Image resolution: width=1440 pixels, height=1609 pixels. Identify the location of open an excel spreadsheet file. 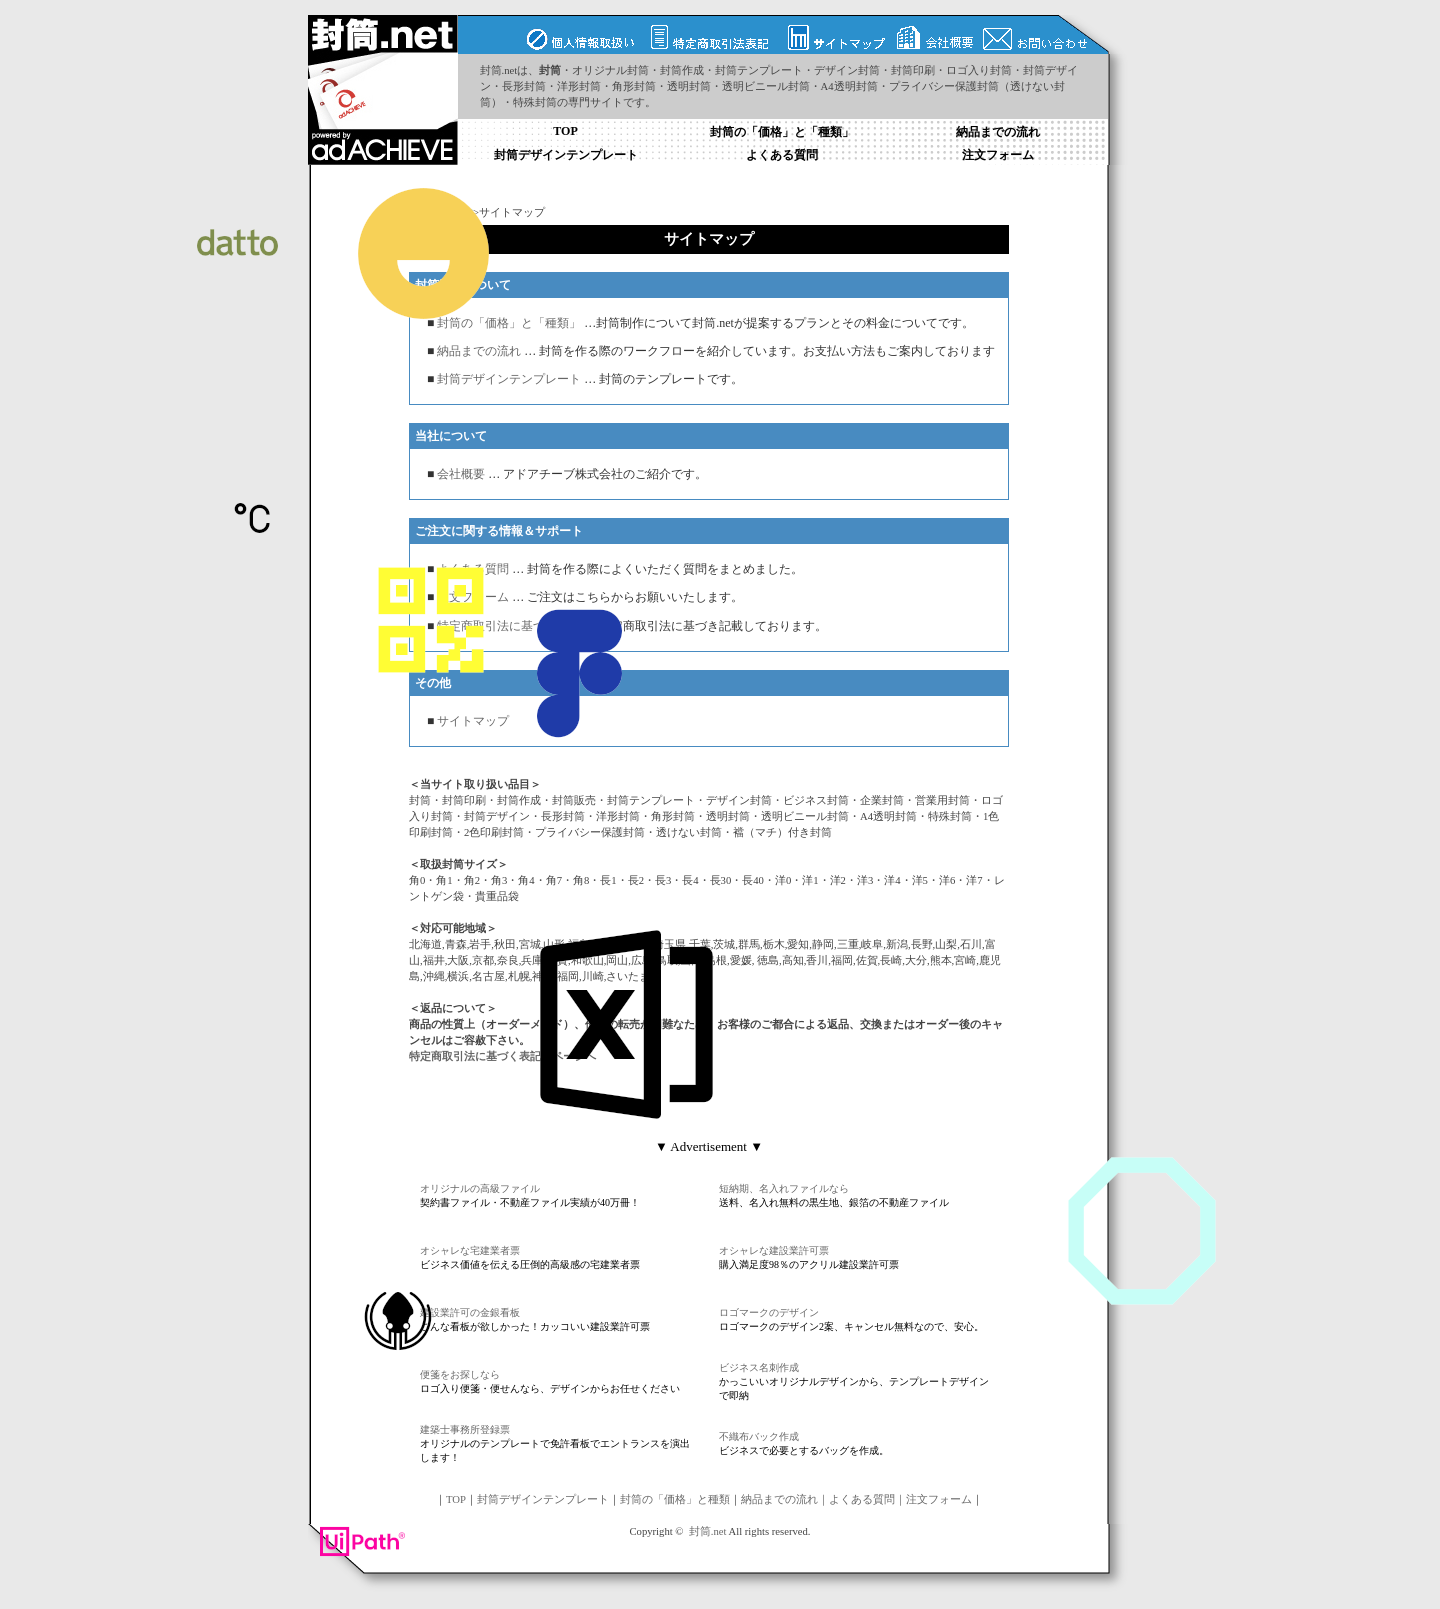
(626, 1024).